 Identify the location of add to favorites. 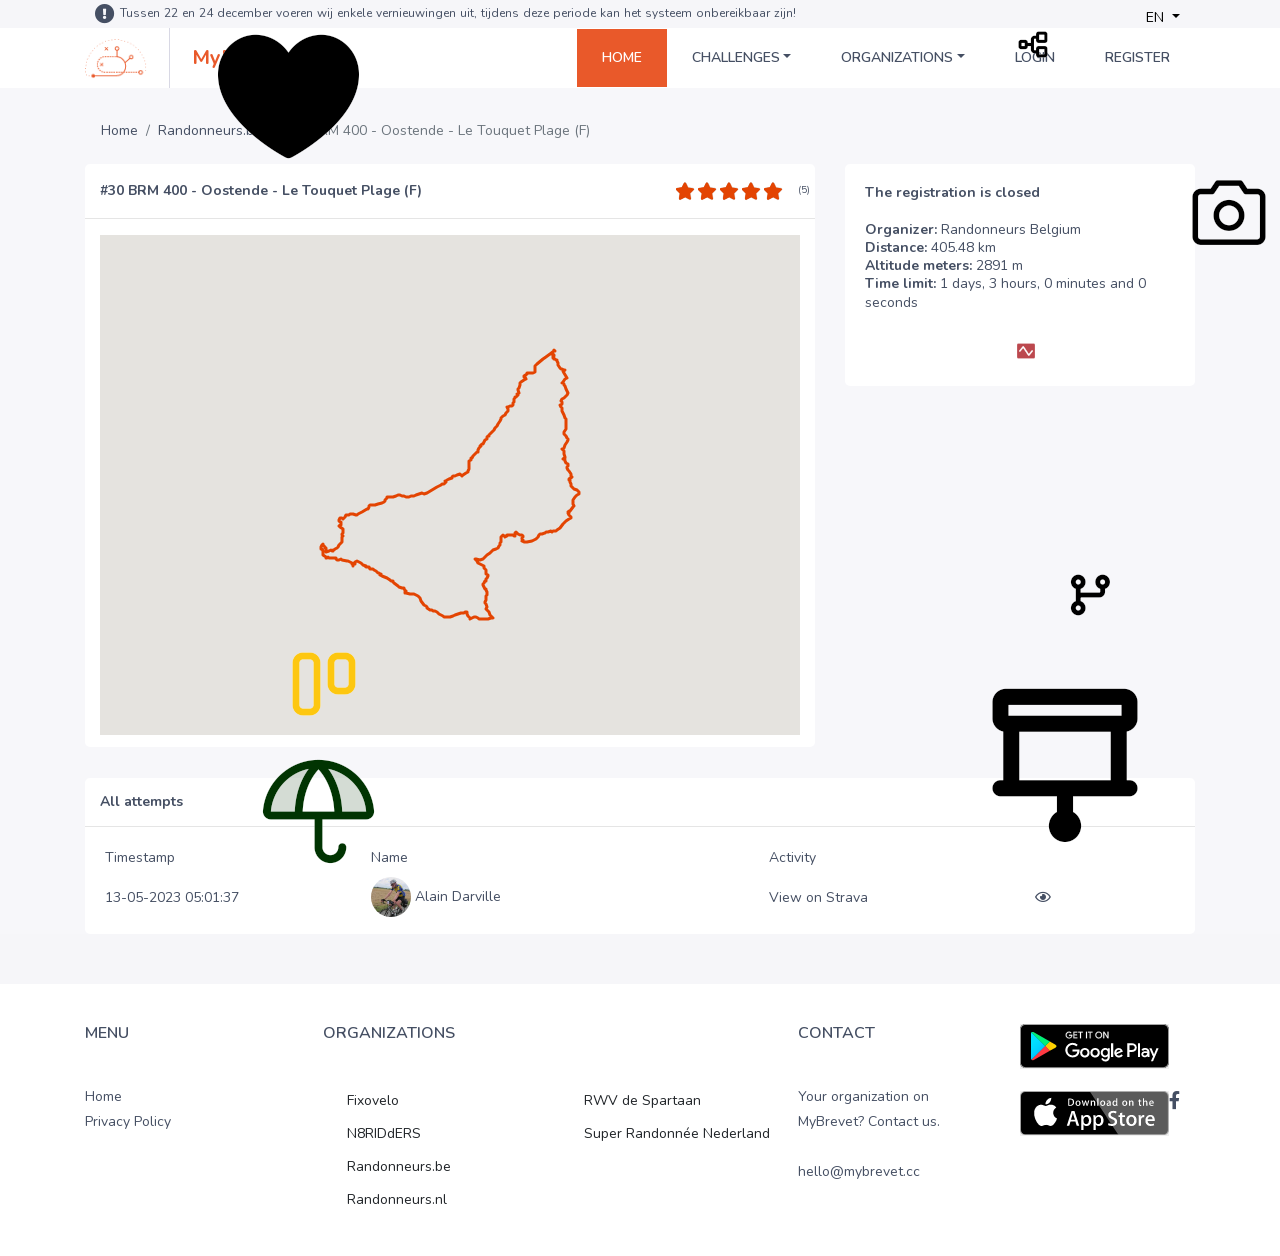
(288, 96).